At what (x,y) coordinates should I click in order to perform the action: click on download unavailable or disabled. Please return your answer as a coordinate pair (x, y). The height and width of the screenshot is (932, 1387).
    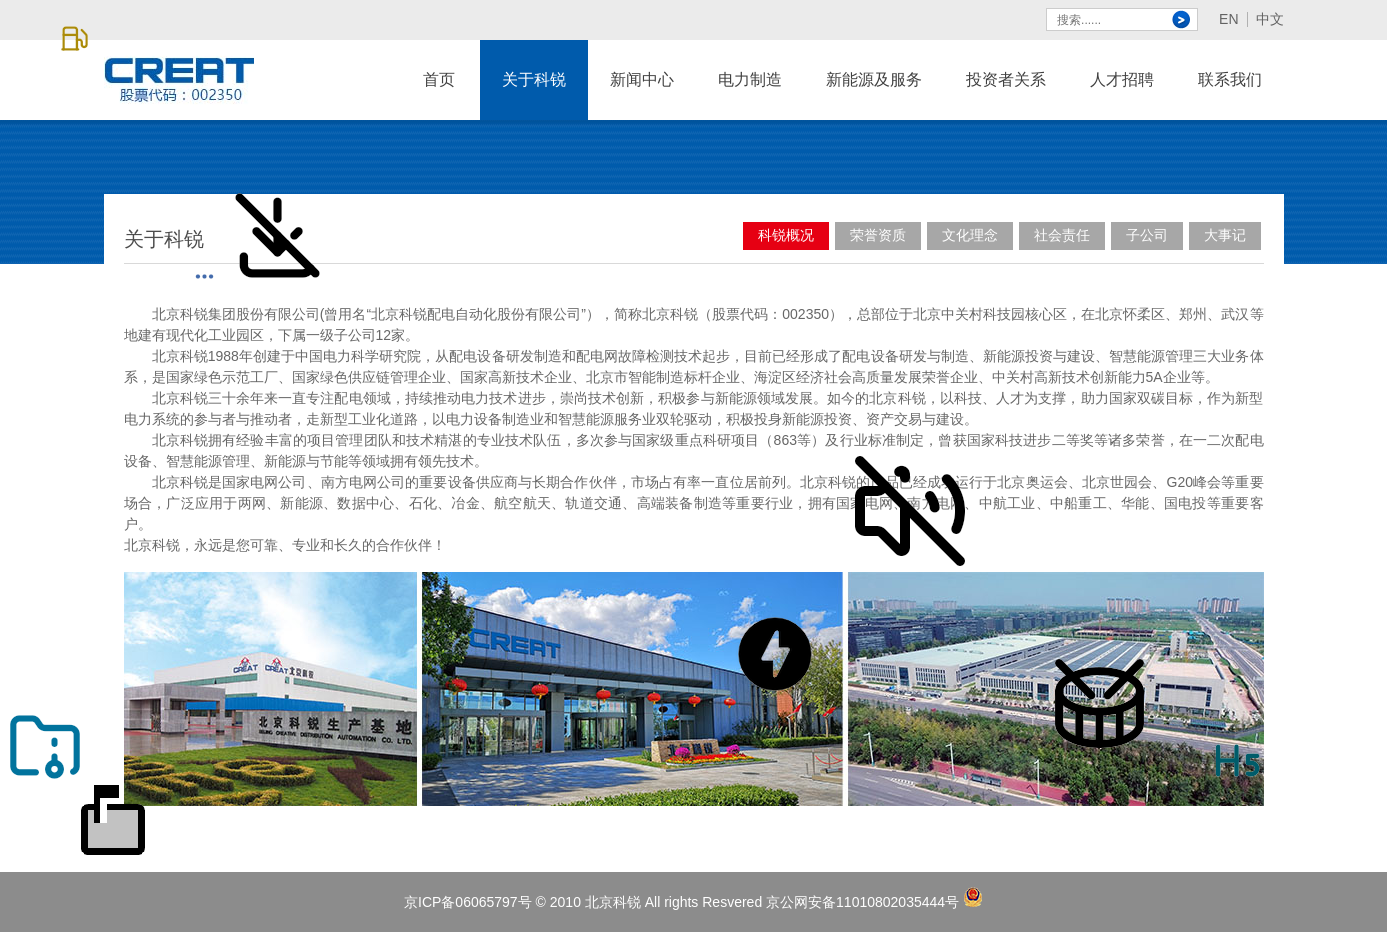
    Looking at the image, I should click on (277, 235).